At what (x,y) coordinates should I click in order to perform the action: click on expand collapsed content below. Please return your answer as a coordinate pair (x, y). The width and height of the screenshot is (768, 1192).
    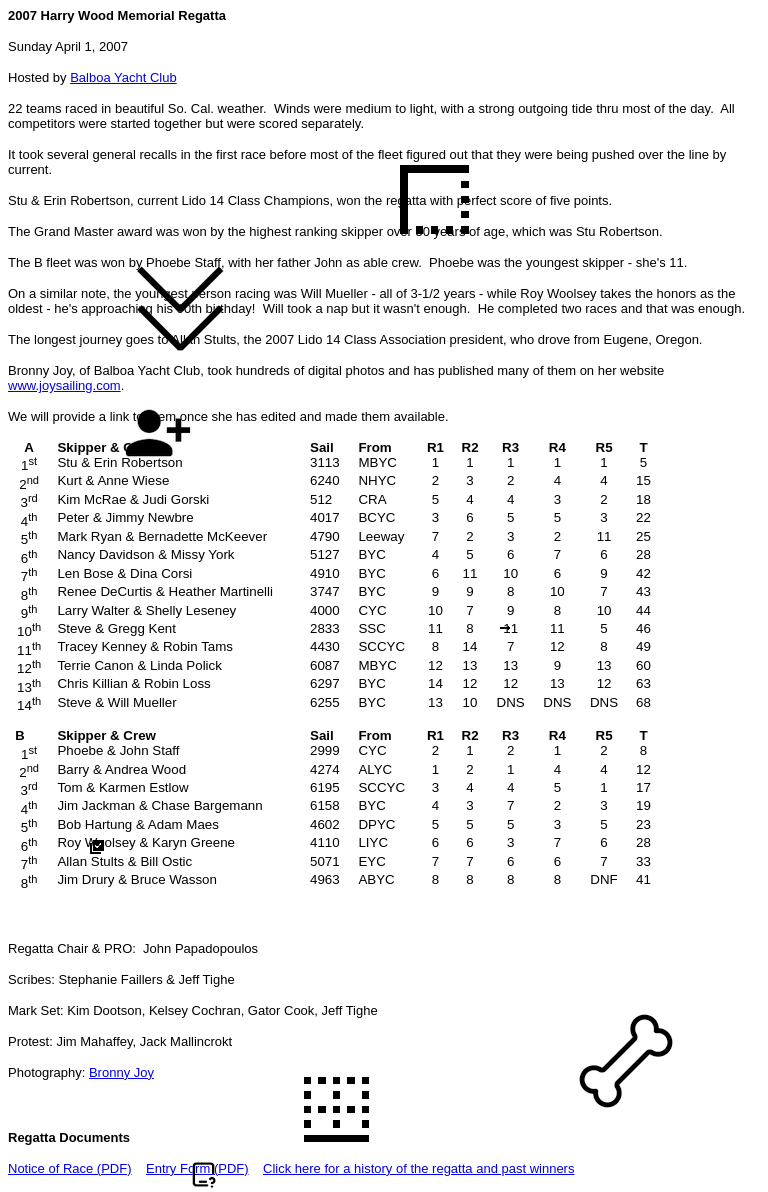
    Looking at the image, I should click on (183, 311).